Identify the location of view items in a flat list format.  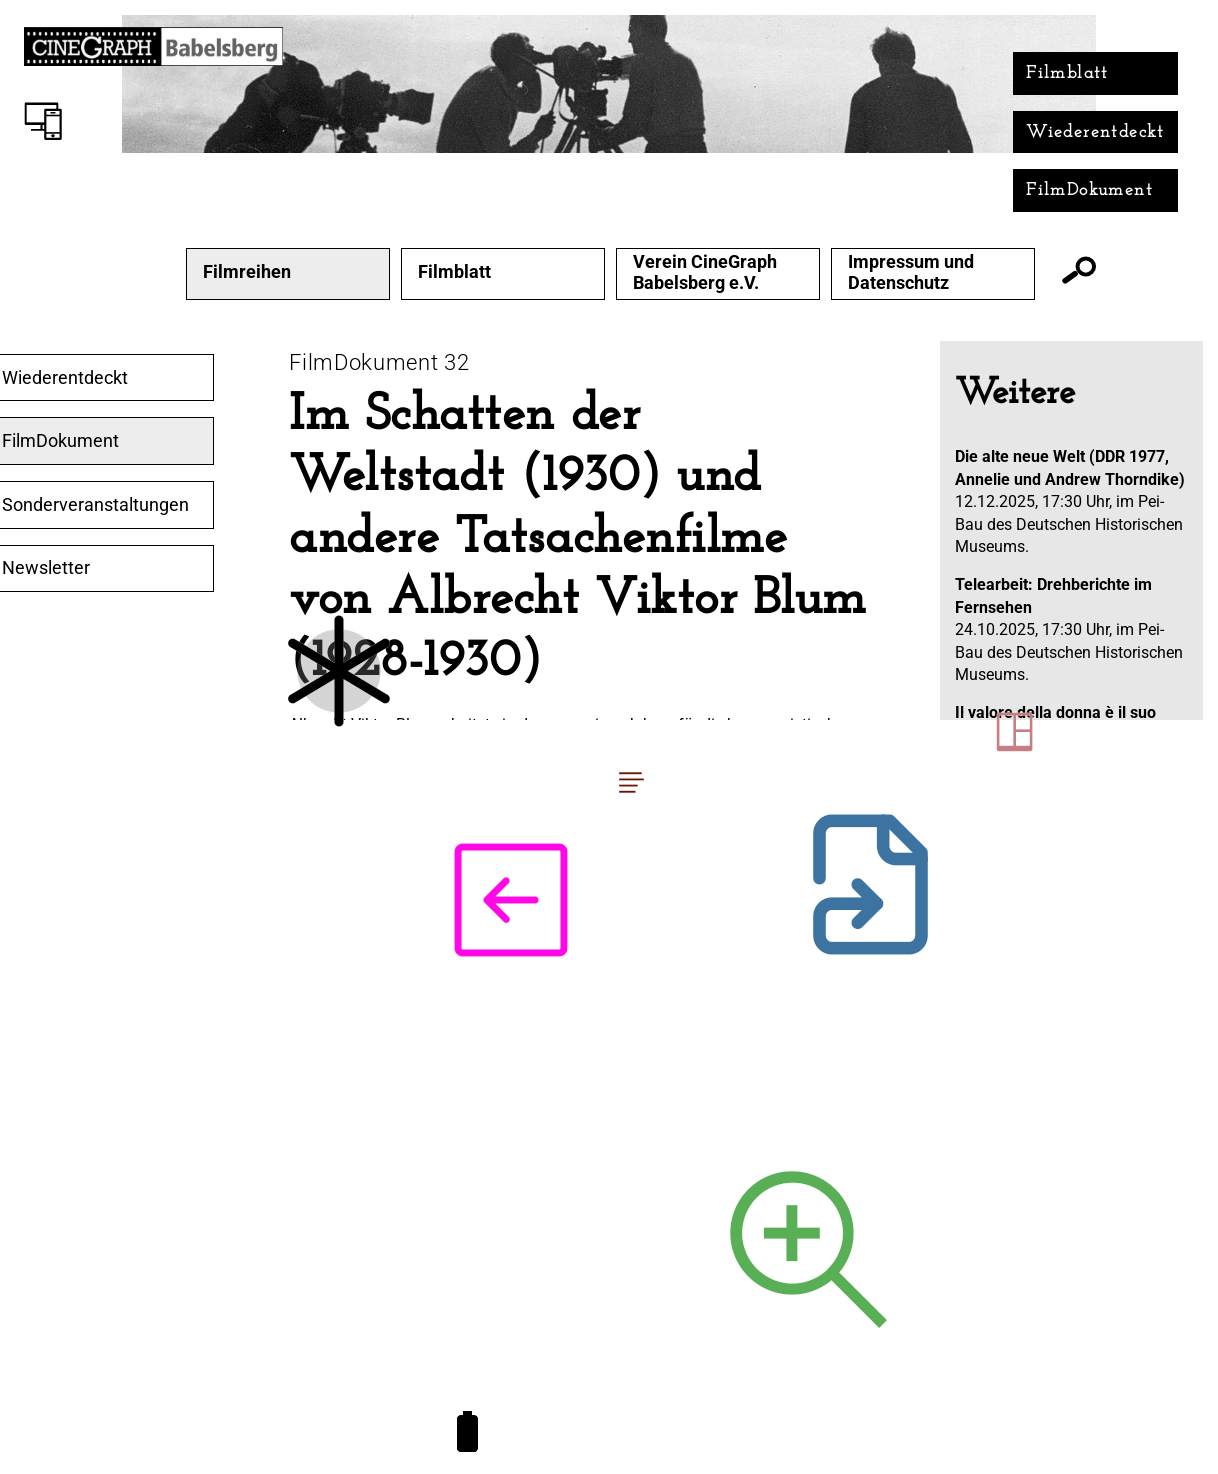
(631, 782).